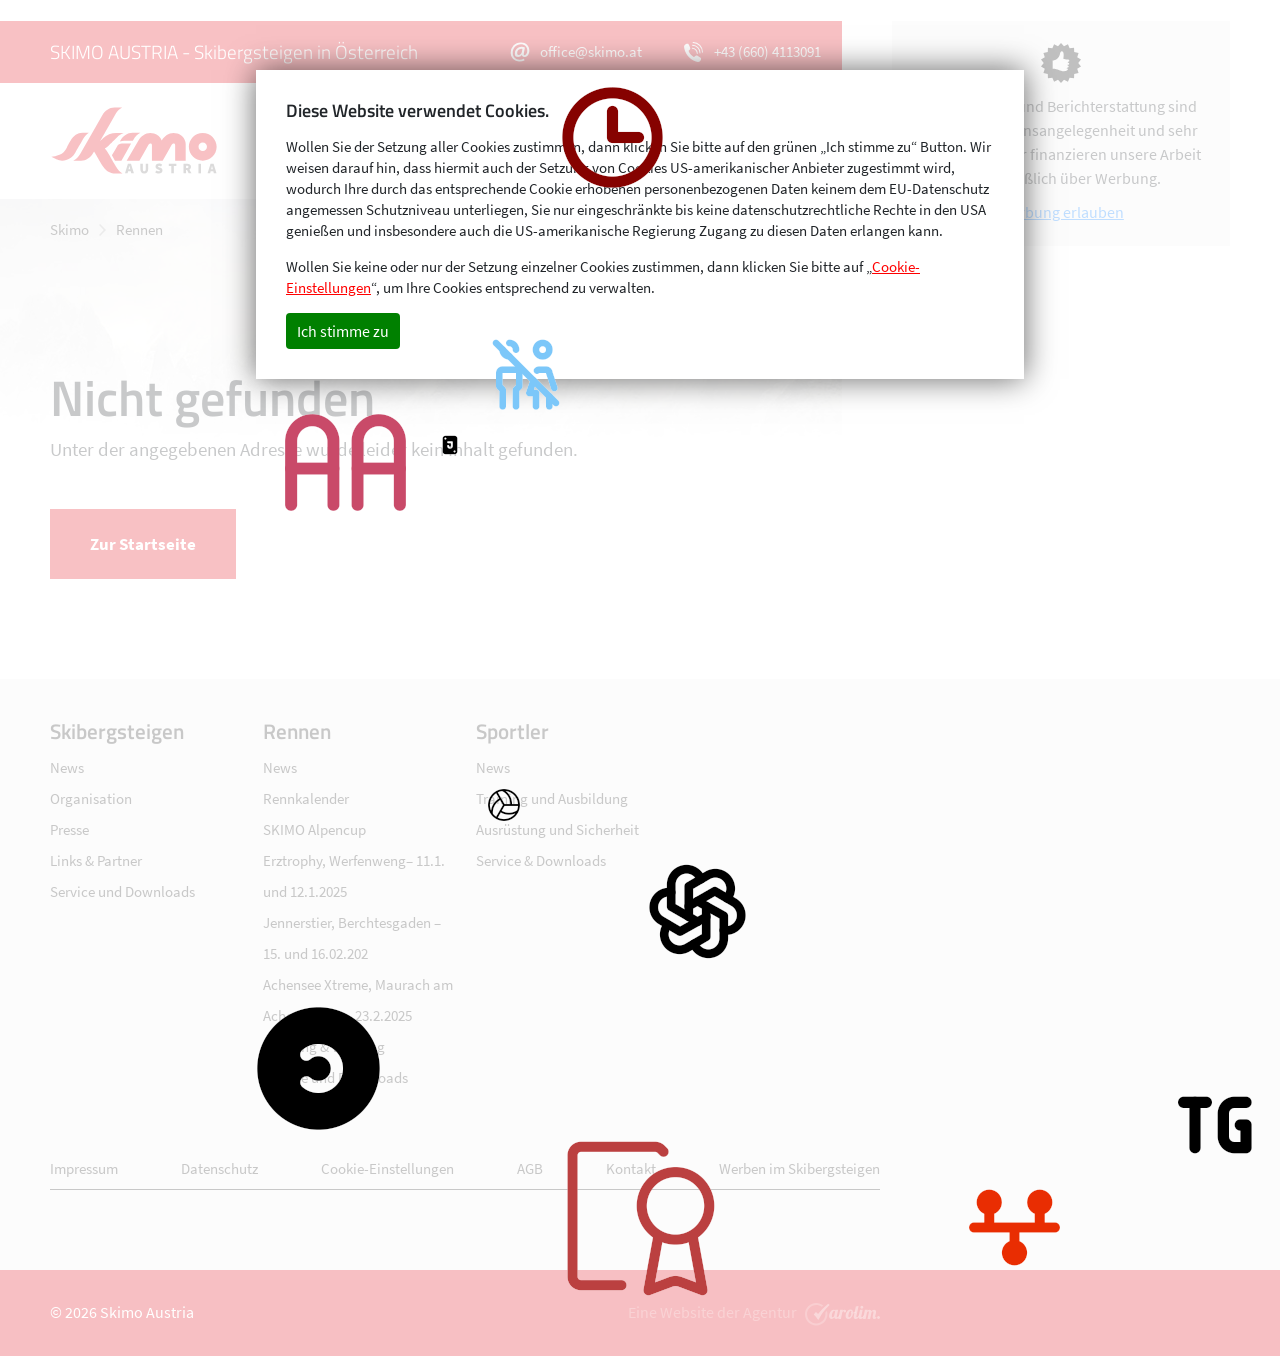 The width and height of the screenshot is (1280, 1356). I want to click on view certified or verified document, so click(635, 1216).